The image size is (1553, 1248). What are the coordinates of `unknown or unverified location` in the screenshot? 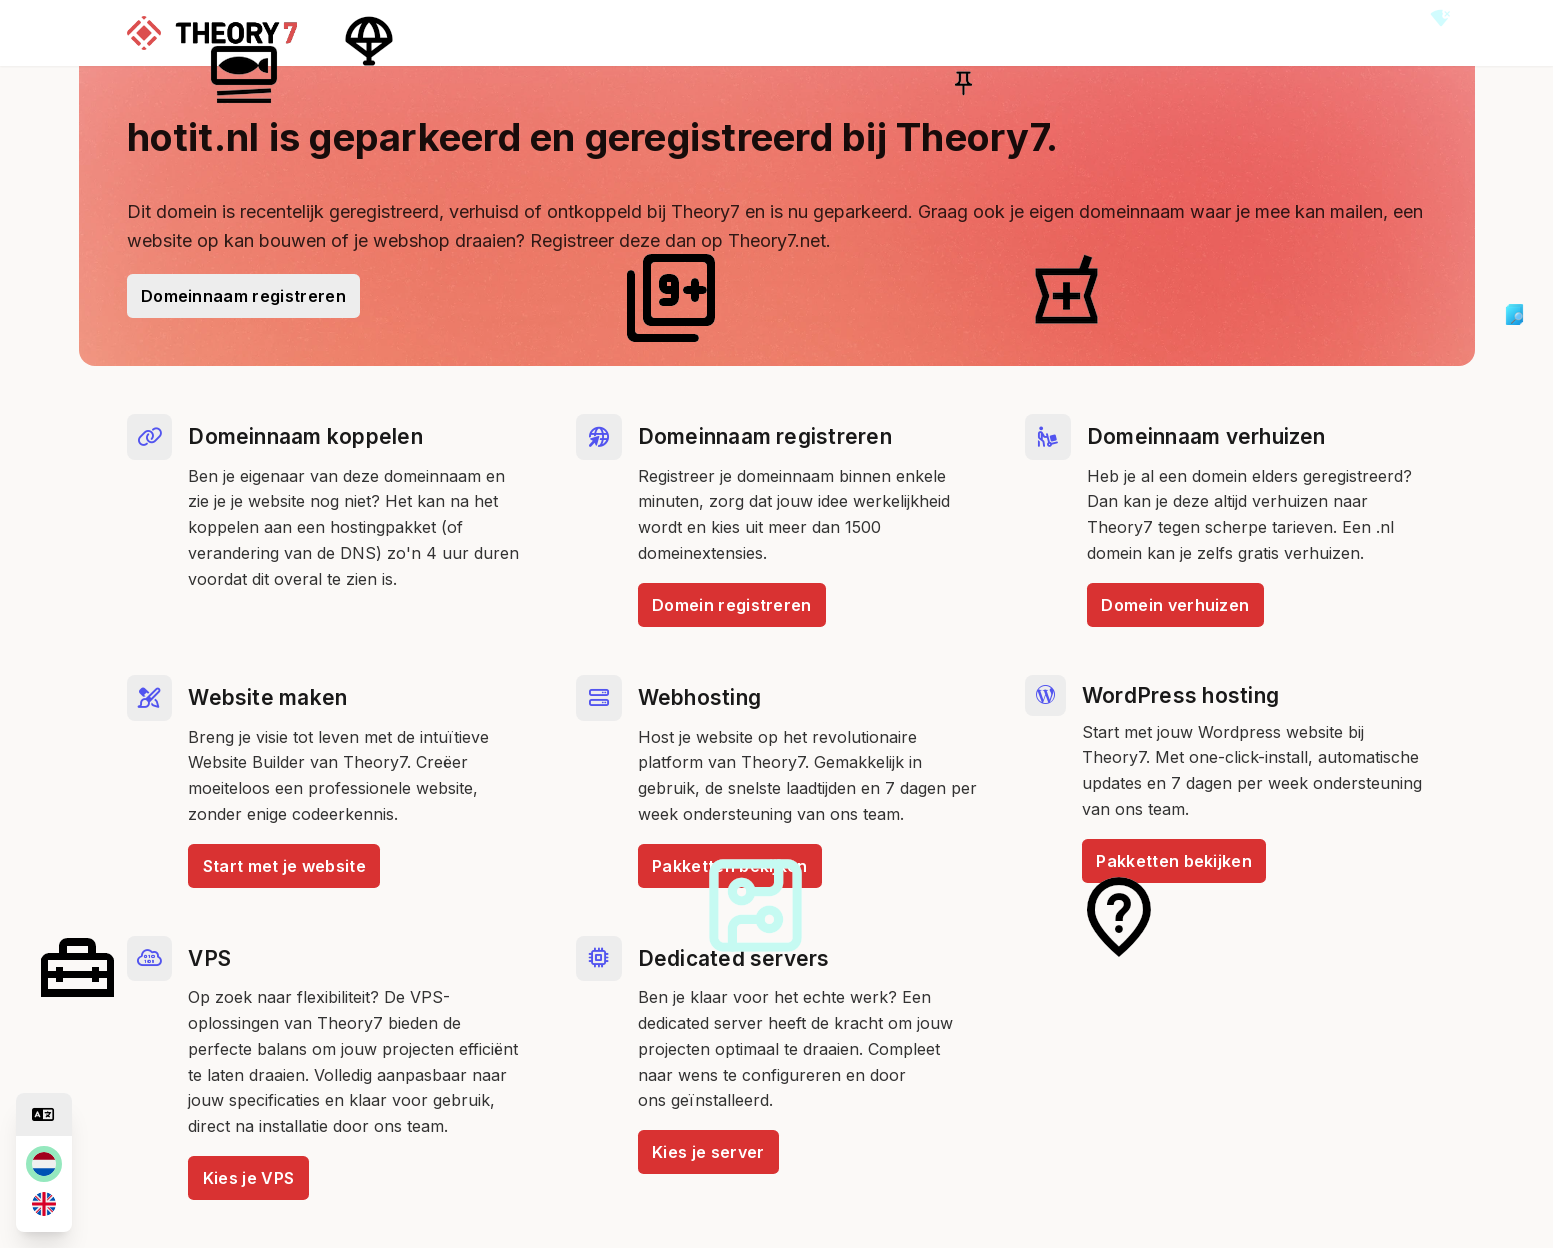 It's located at (1119, 917).